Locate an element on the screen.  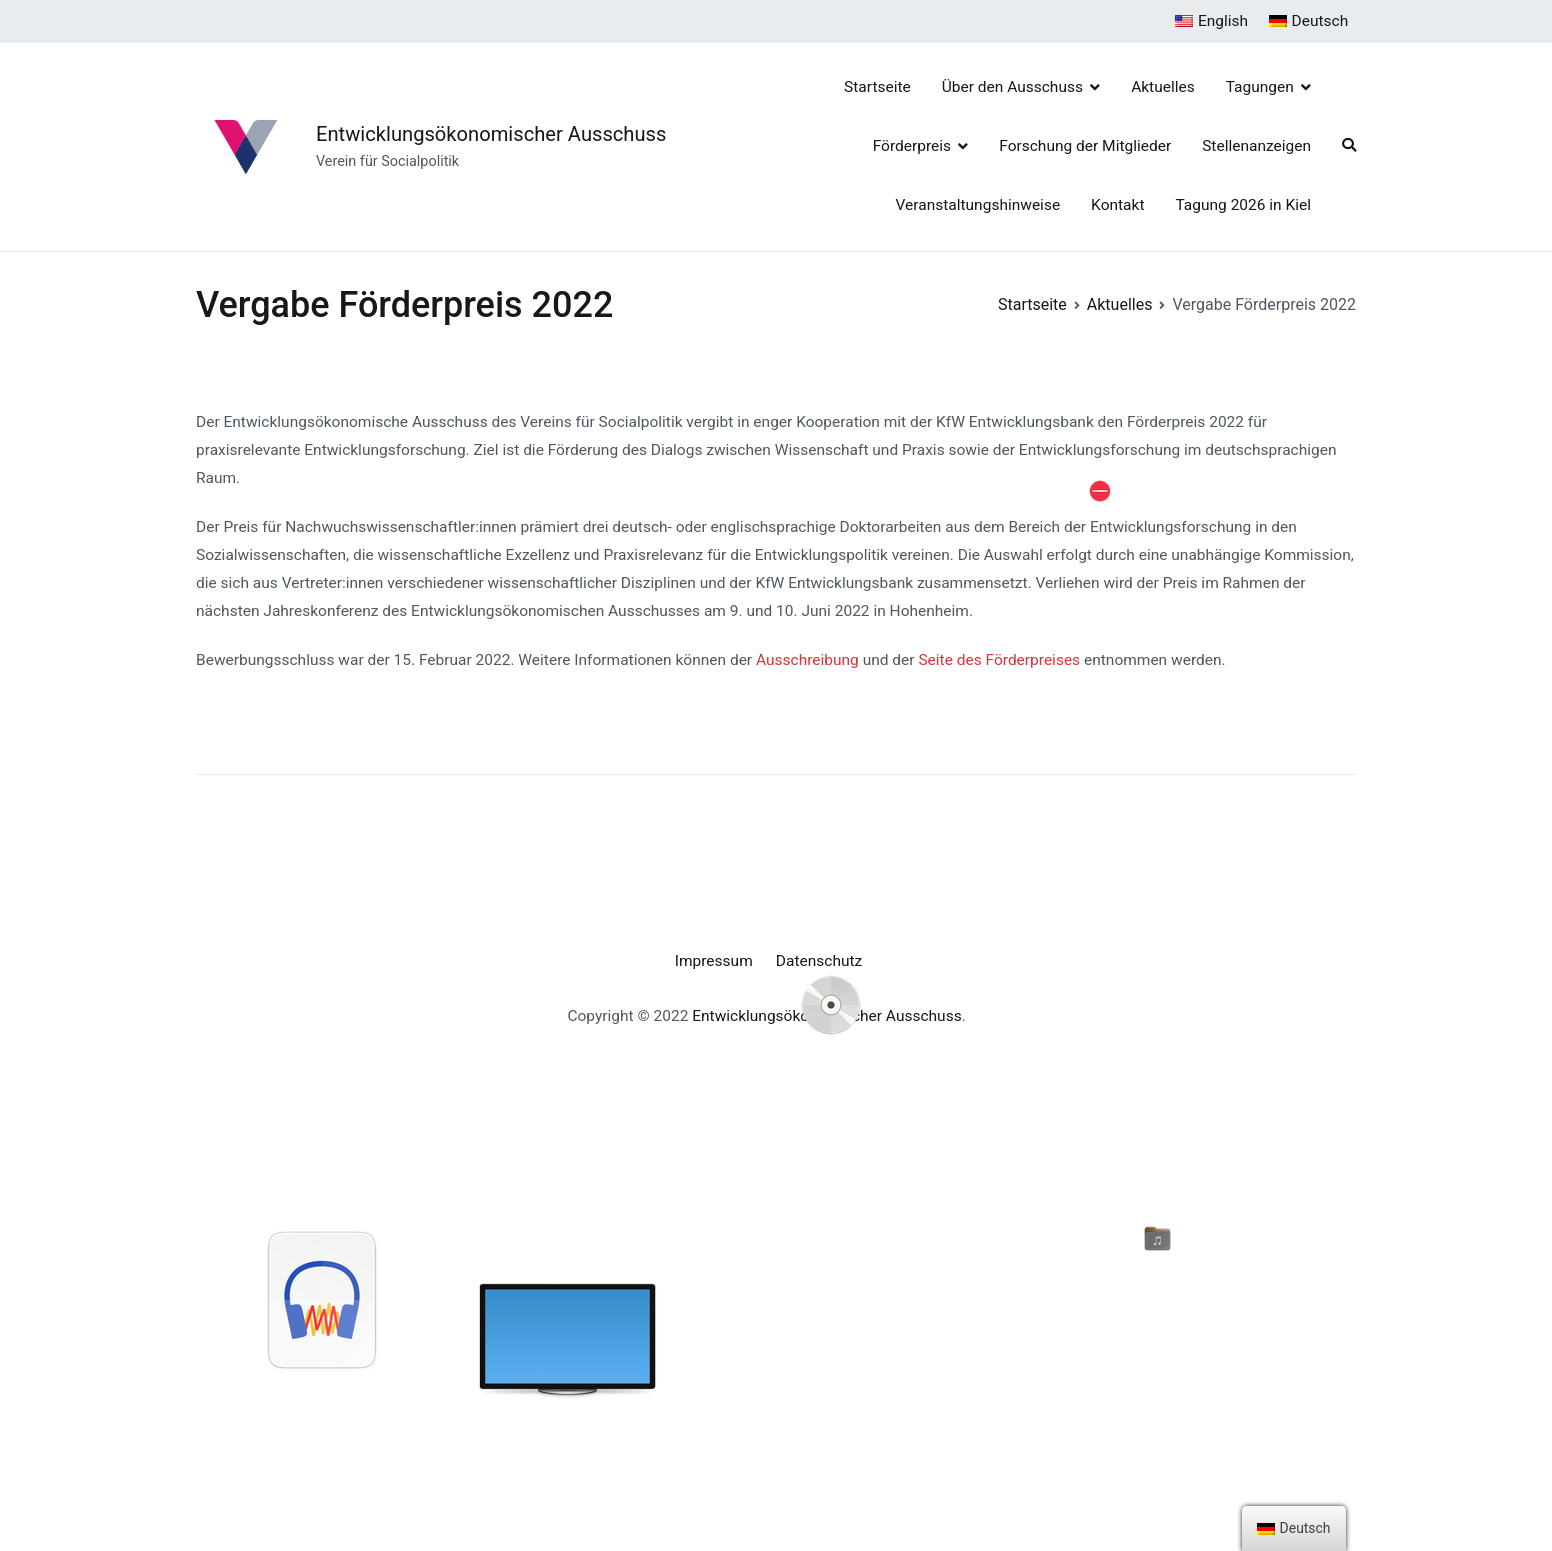
an audacity audio project file is located at coordinates (322, 1300).